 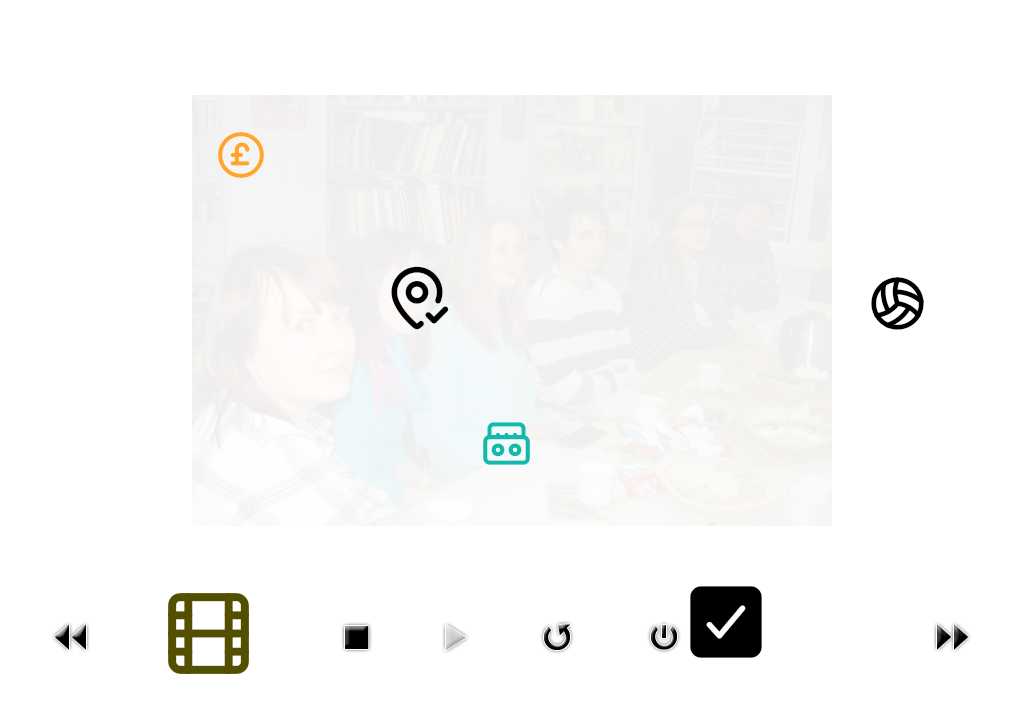 I want to click on access video or movie content, so click(x=208, y=633).